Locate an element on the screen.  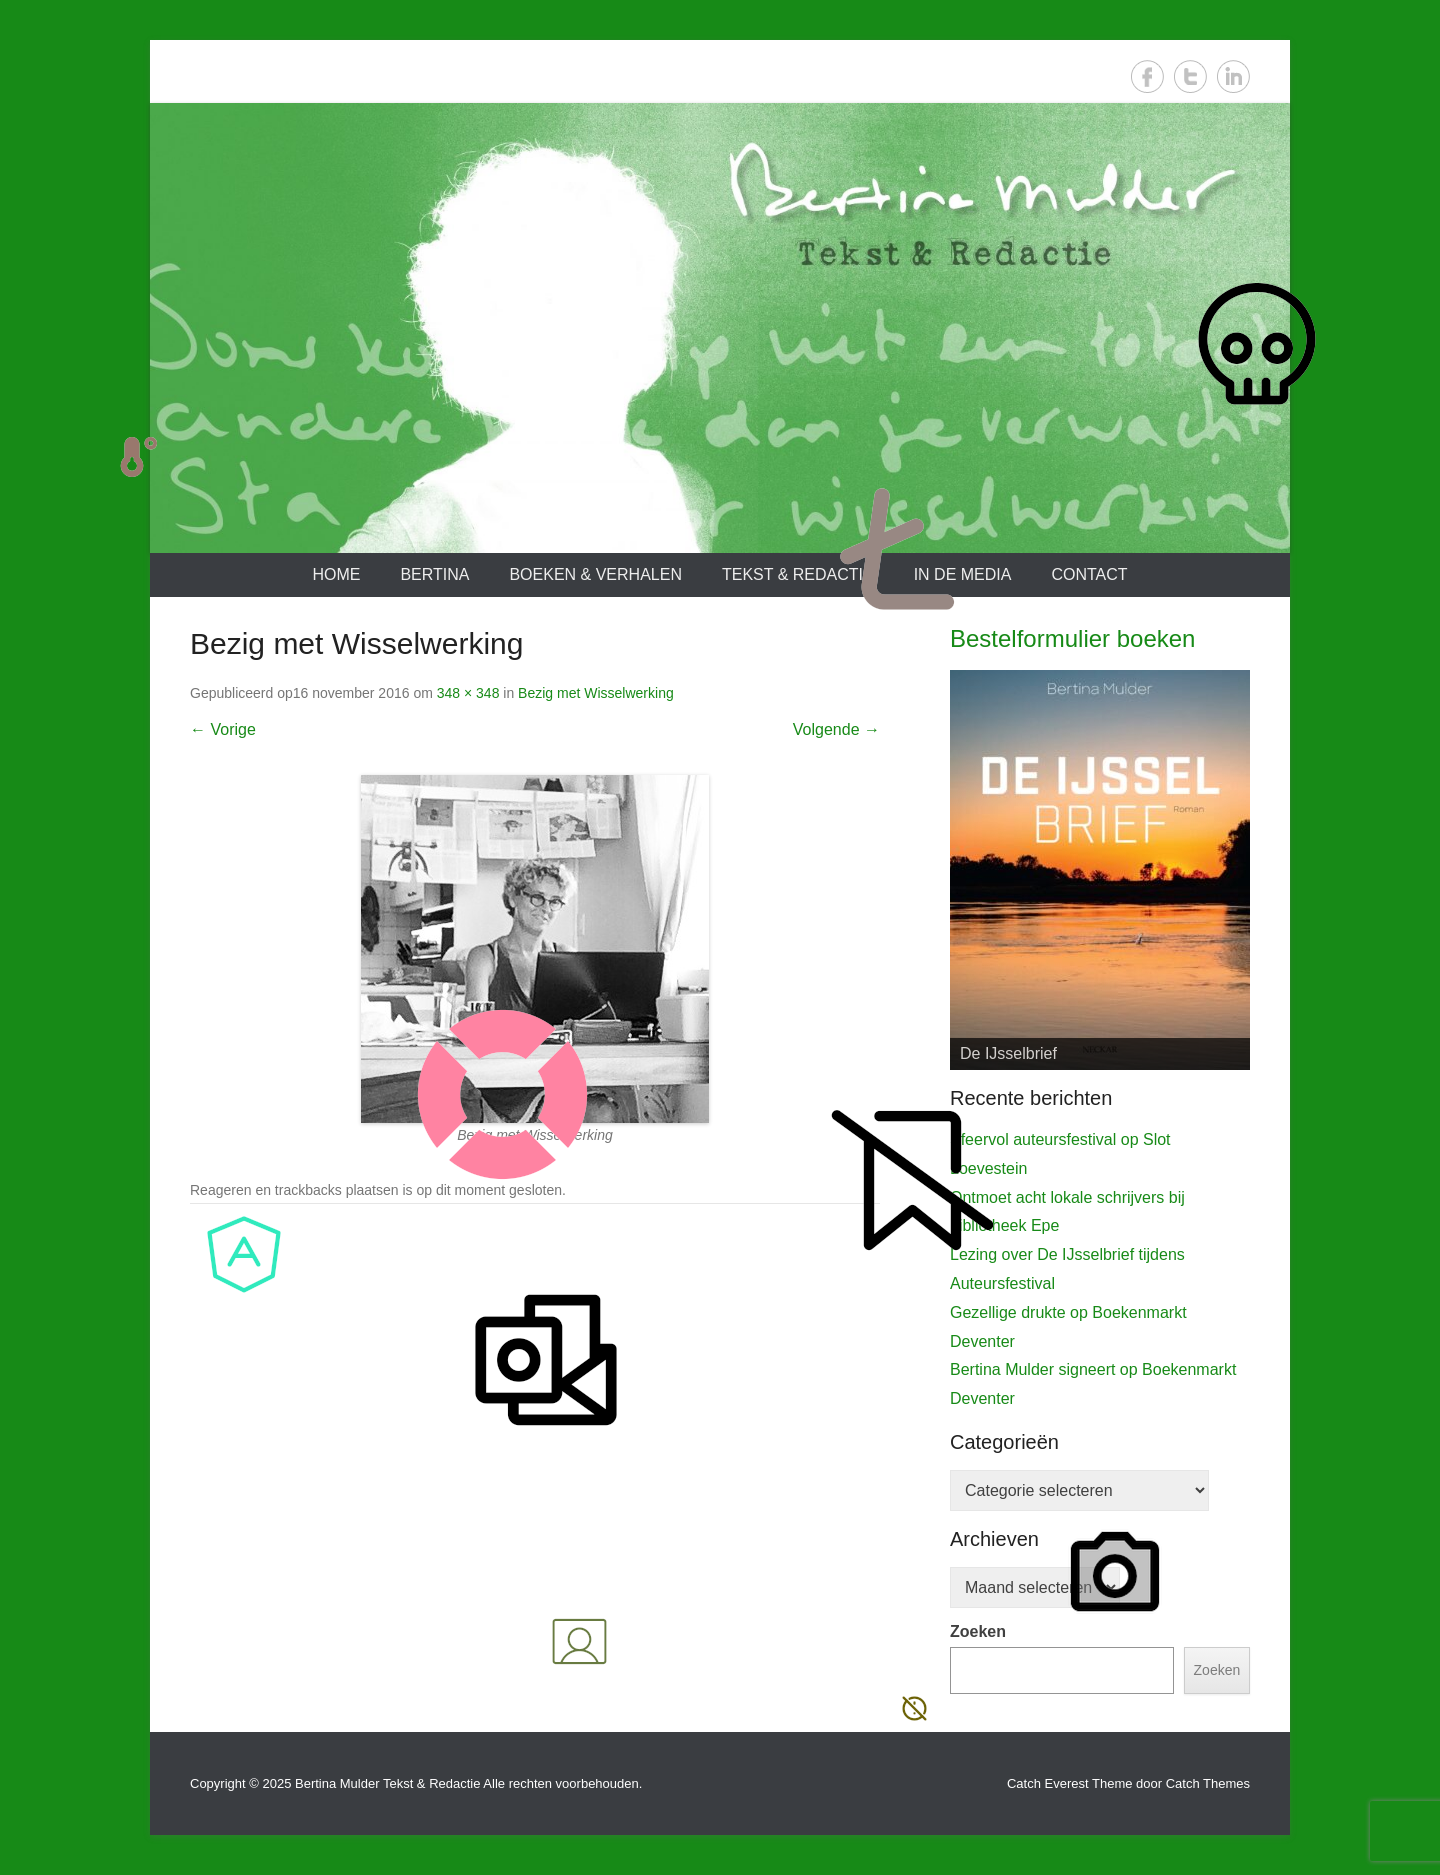
Angular framework logo is located at coordinates (244, 1253).